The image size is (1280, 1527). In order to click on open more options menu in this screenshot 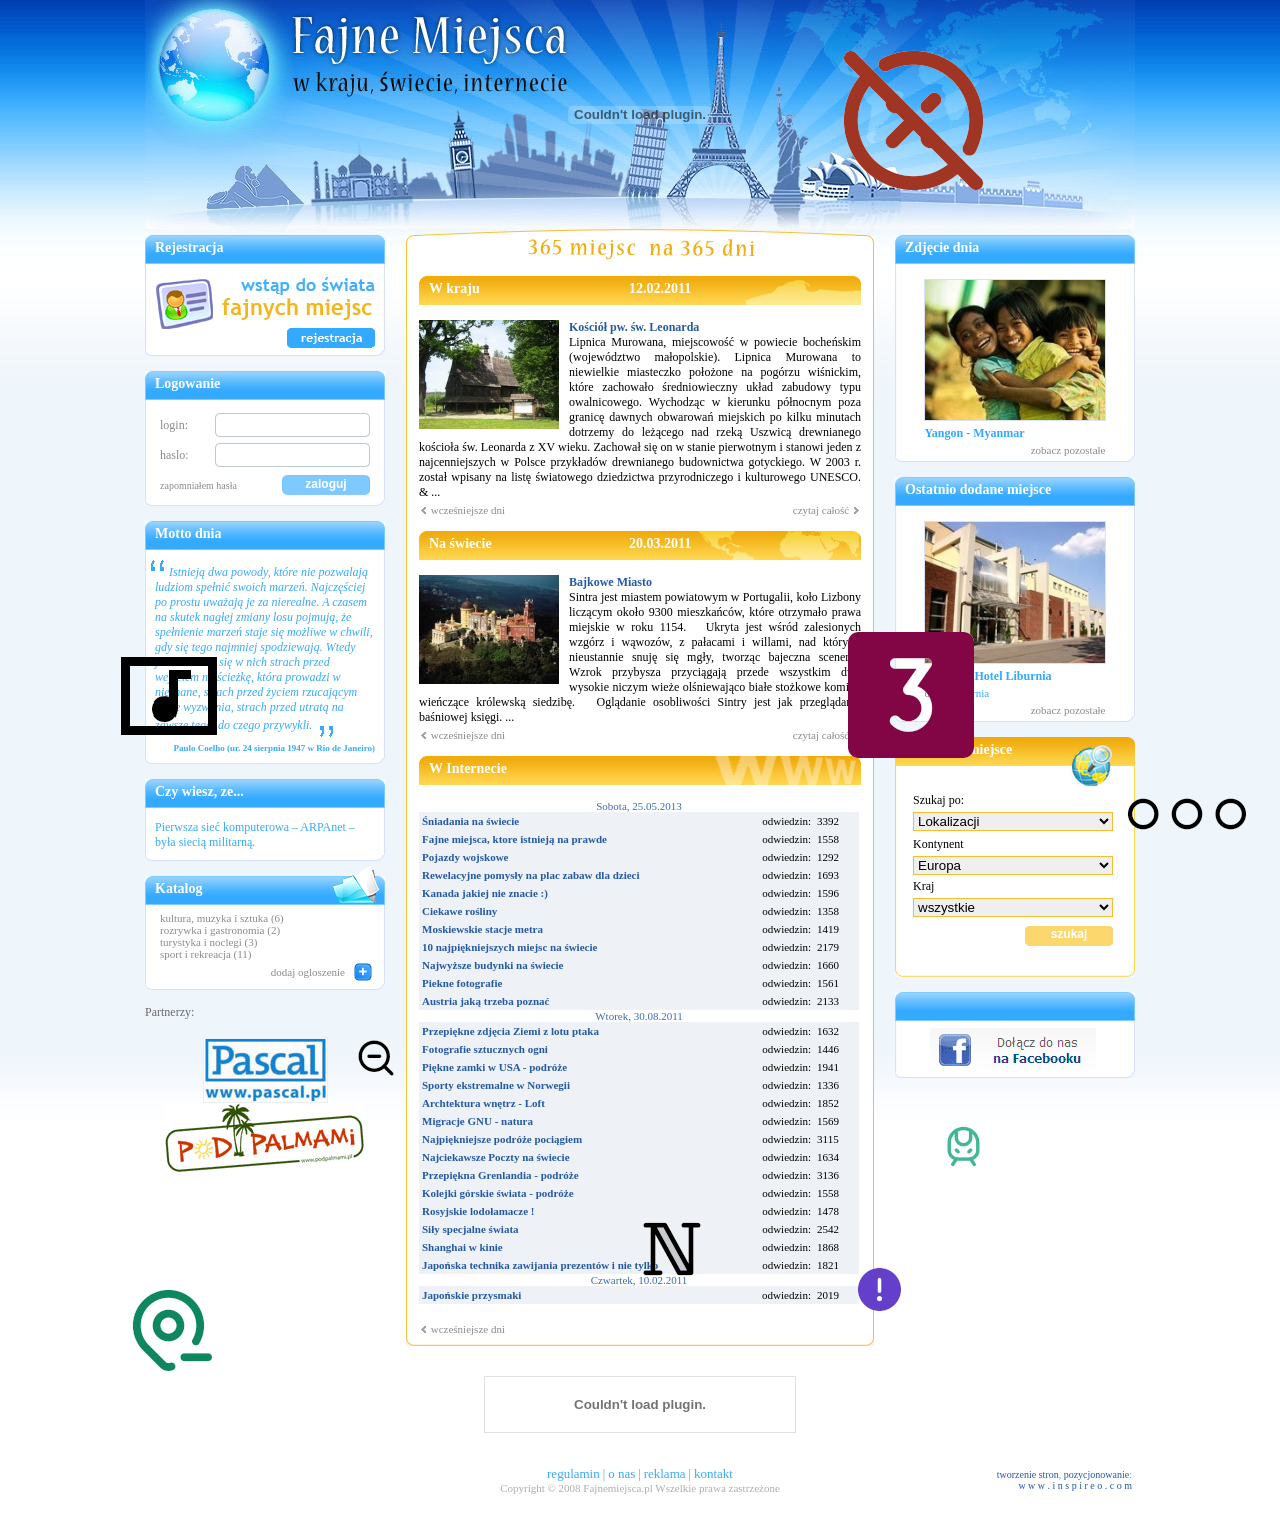, I will do `click(1187, 814)`.